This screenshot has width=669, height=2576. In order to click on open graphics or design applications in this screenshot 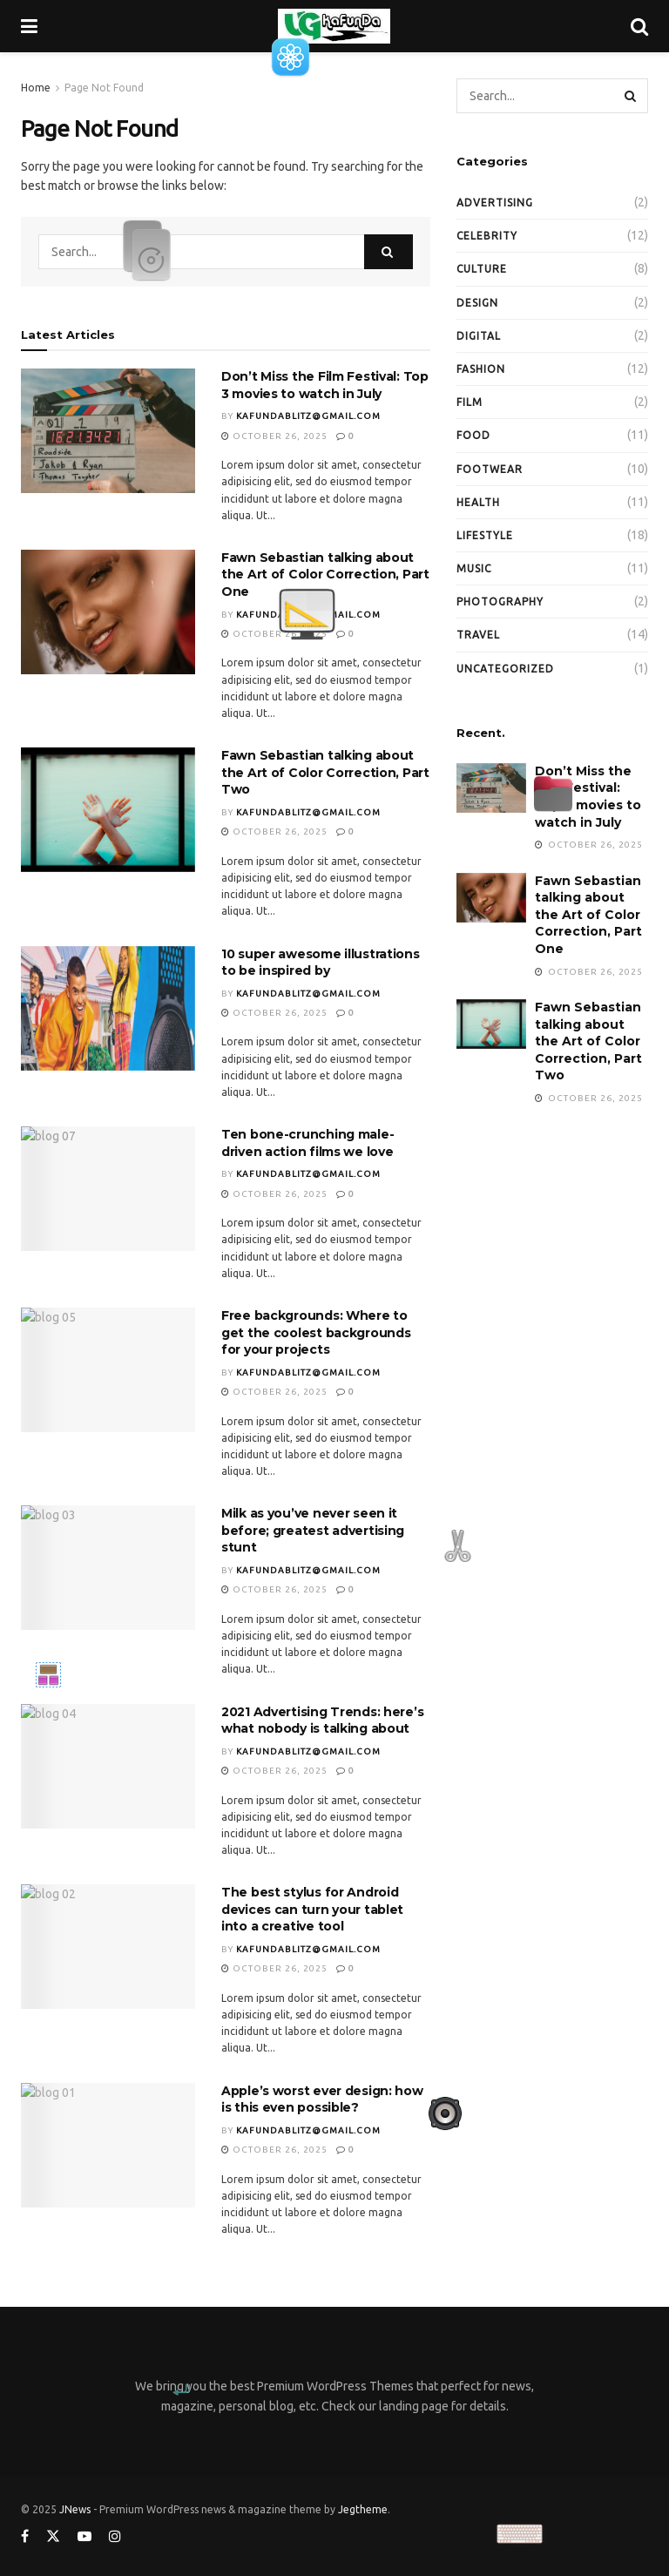, I will do `click(290, 57)`.